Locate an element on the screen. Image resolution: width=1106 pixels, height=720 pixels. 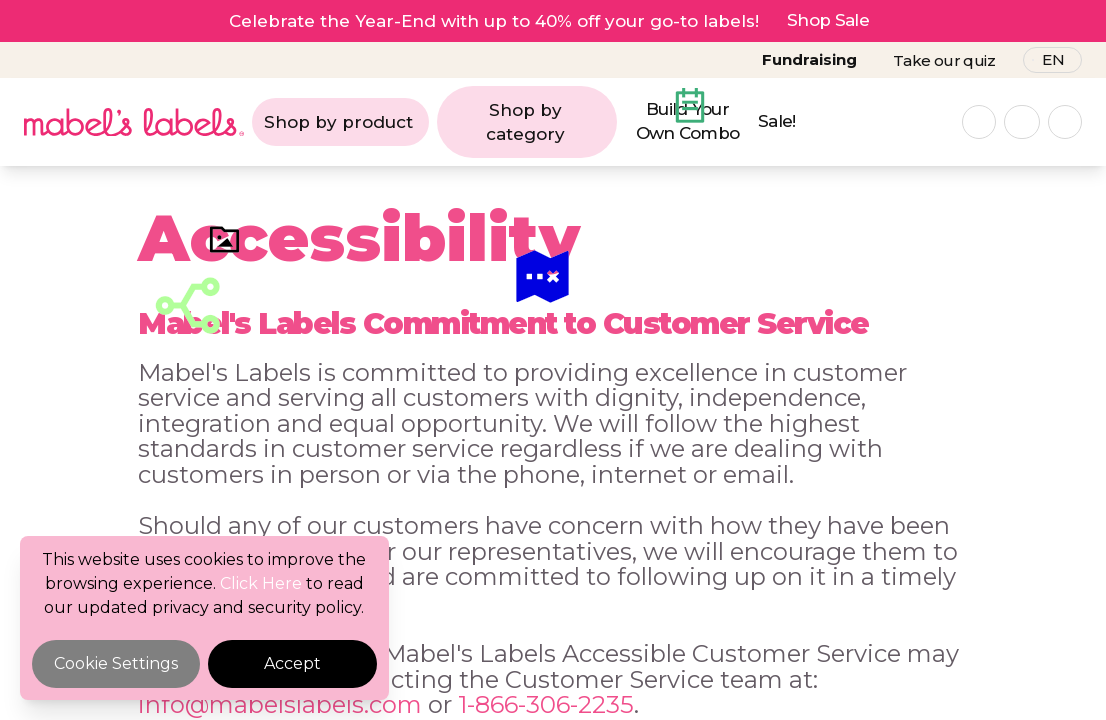
view your to-do list is located at coordinates (690, 107).